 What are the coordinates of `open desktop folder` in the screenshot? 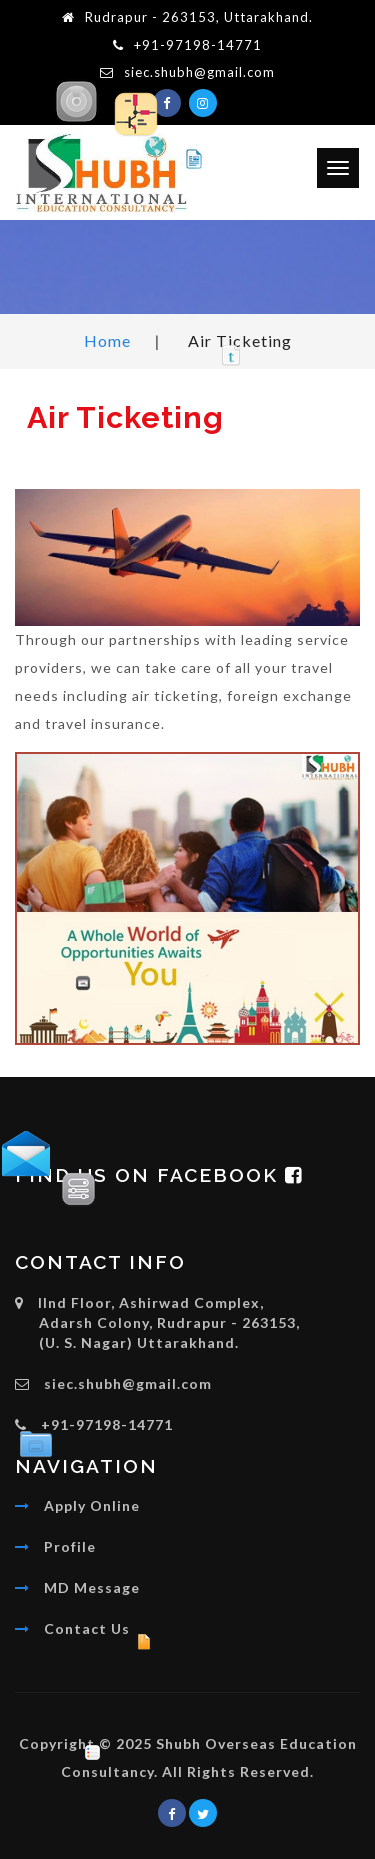 It's located at (36, 1444).